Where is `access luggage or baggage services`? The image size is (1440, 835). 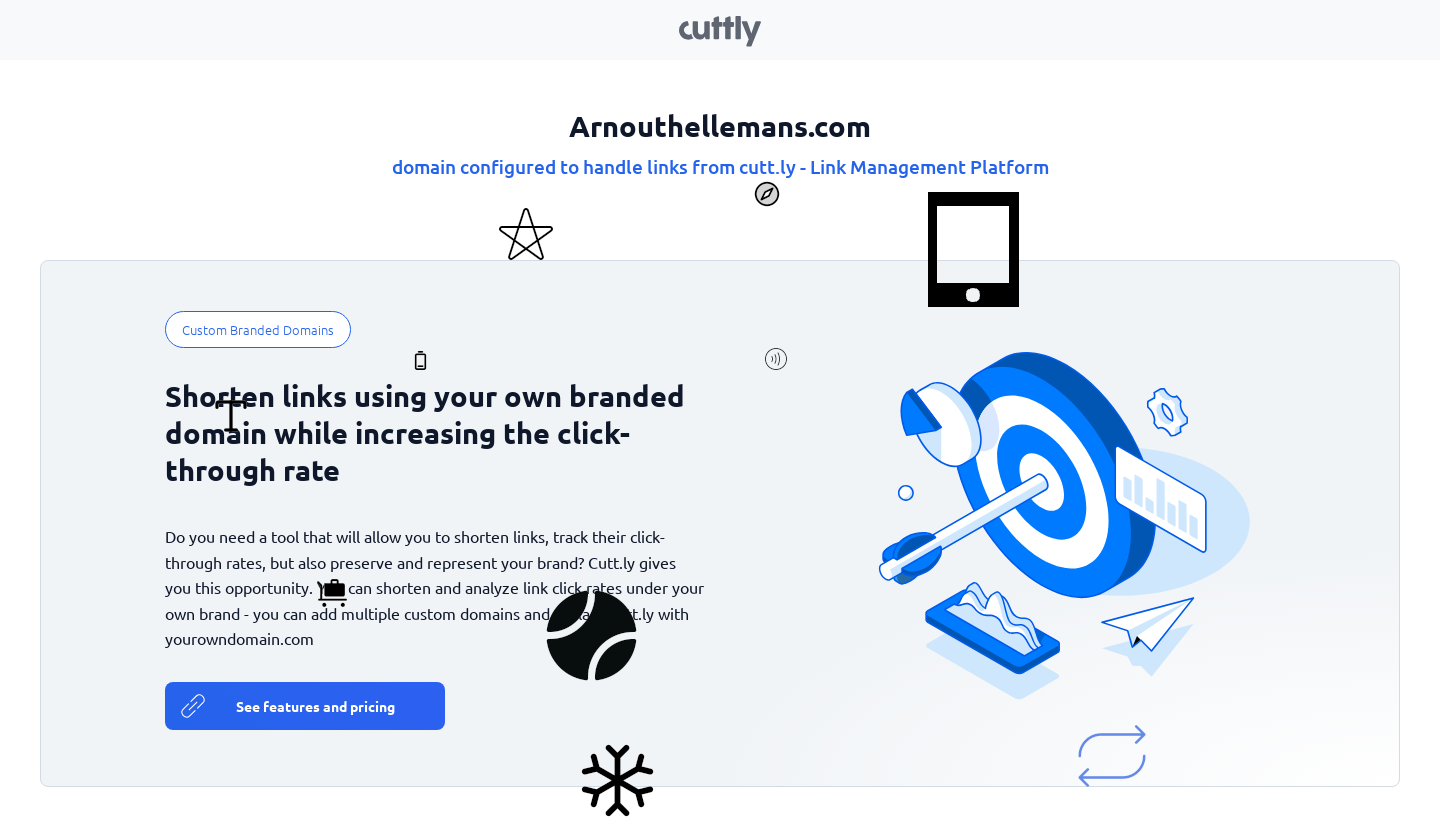 access luggage or baggage services is located at coordinates (331, 592).